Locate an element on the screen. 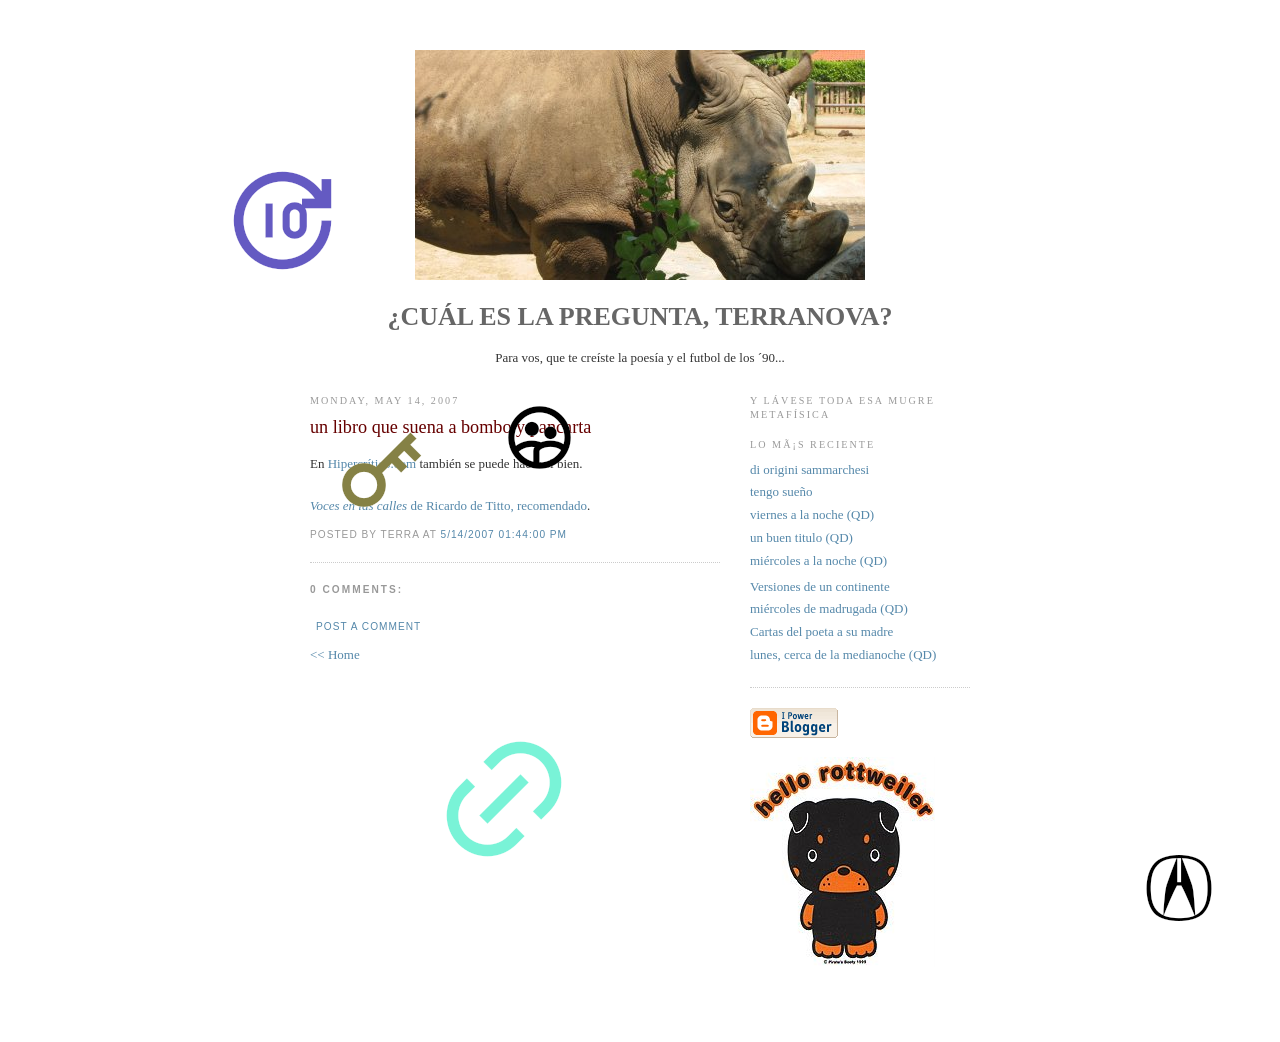 The image size is (1280, 1042). insert or add a hyperlink is located at coordinates (504, 799).